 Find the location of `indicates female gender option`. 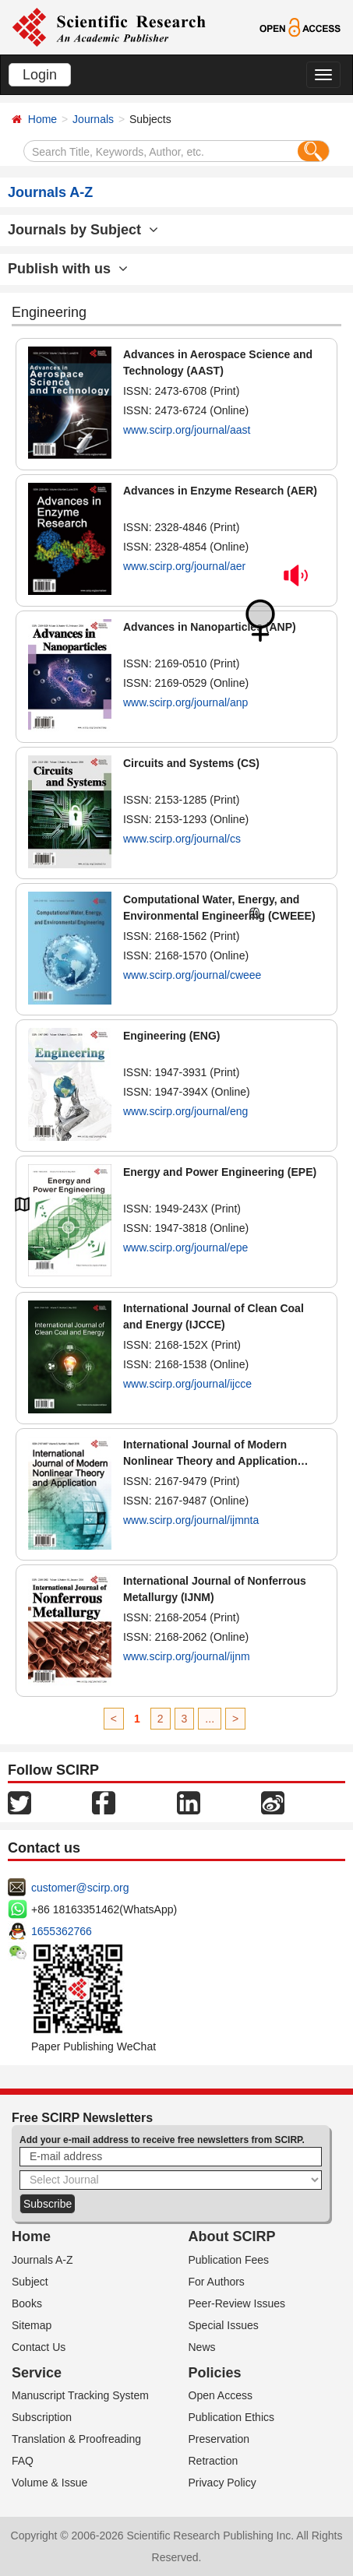

indicates female gender option is located at coordinates (260, 620).